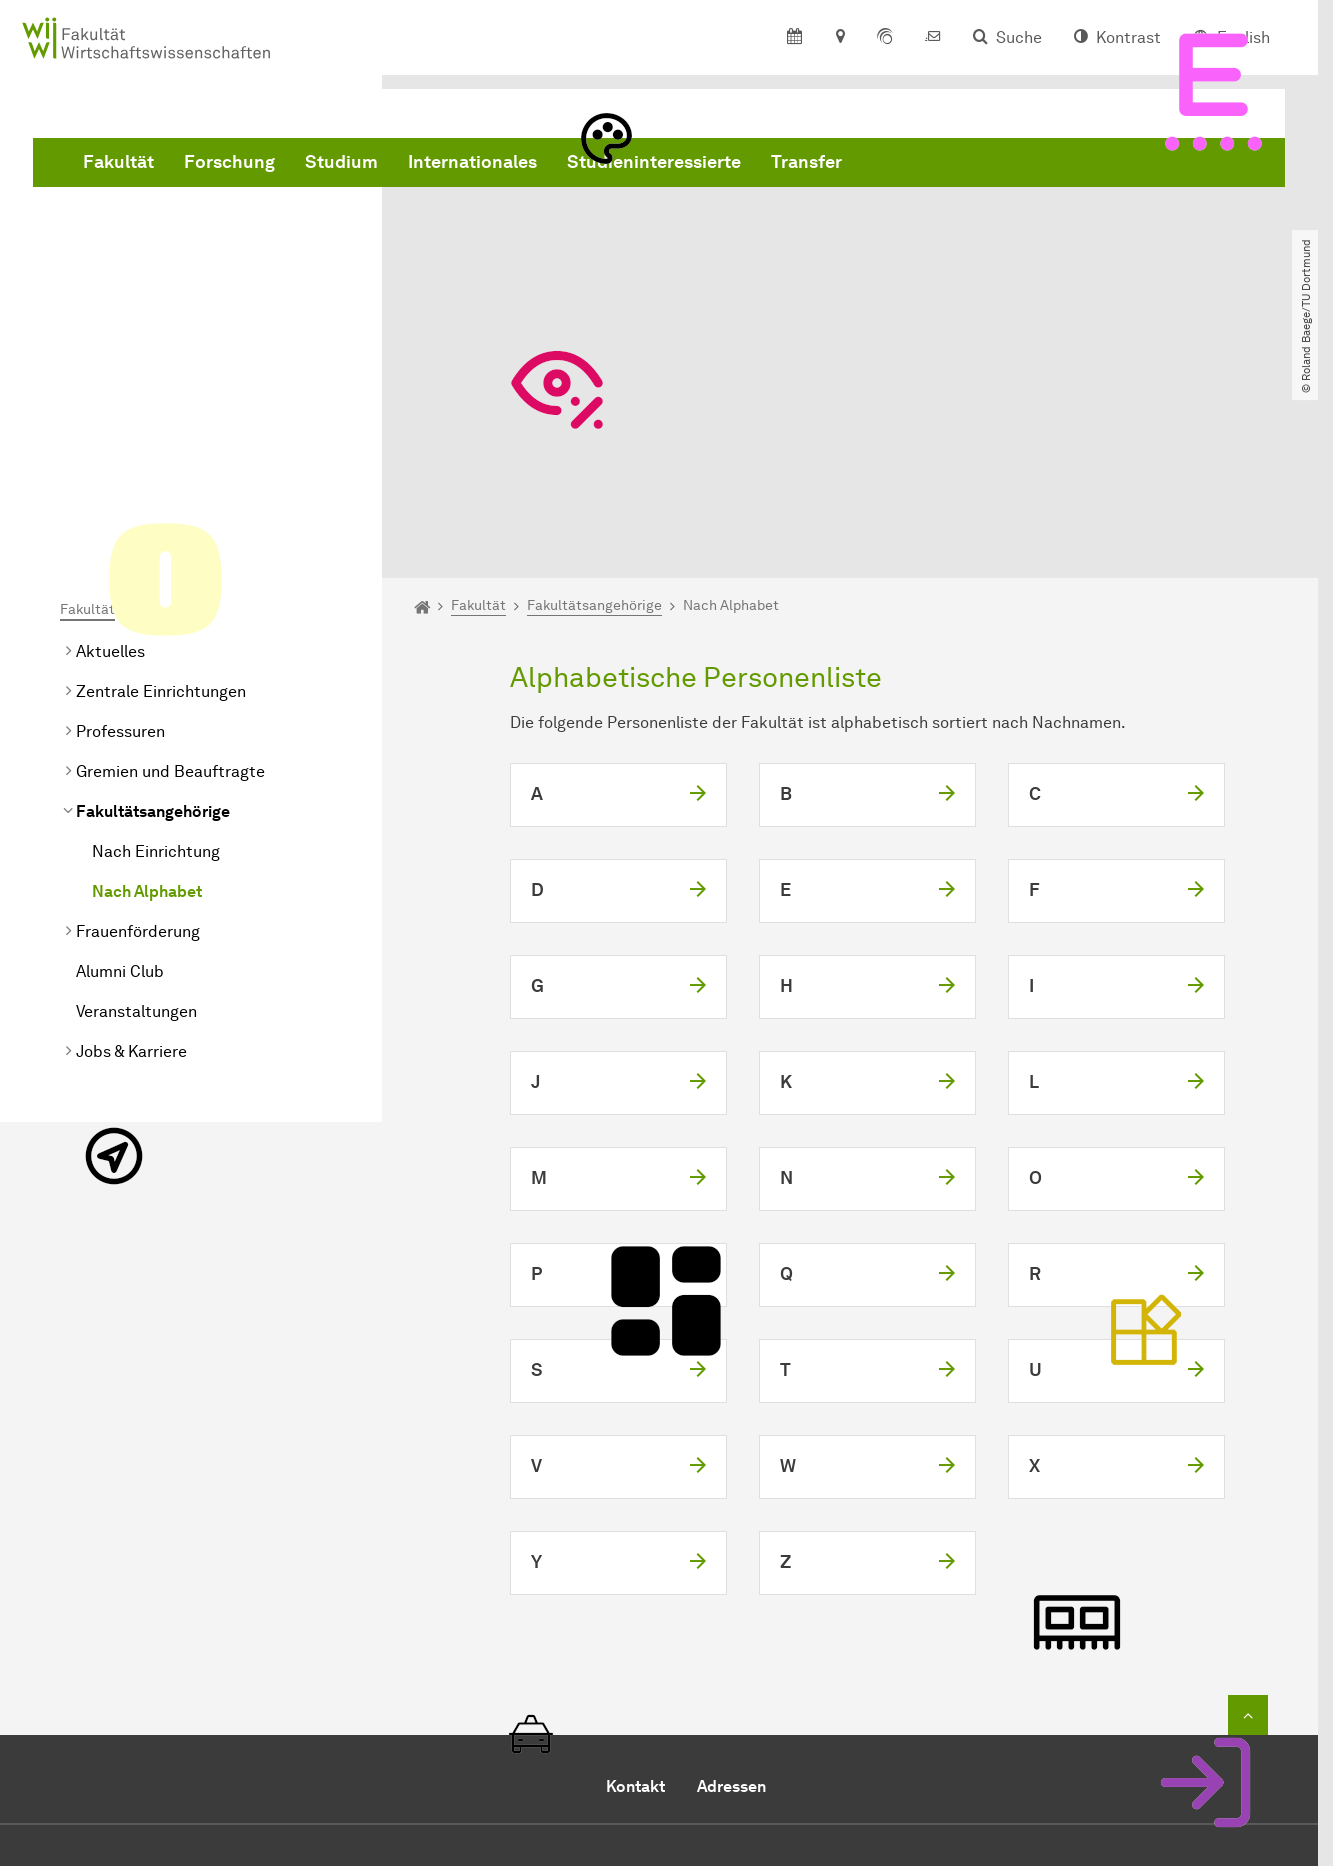 The image size is (1333, 1866). I want to click on apply text emphasis or bold formatting, so click(1213, 88).